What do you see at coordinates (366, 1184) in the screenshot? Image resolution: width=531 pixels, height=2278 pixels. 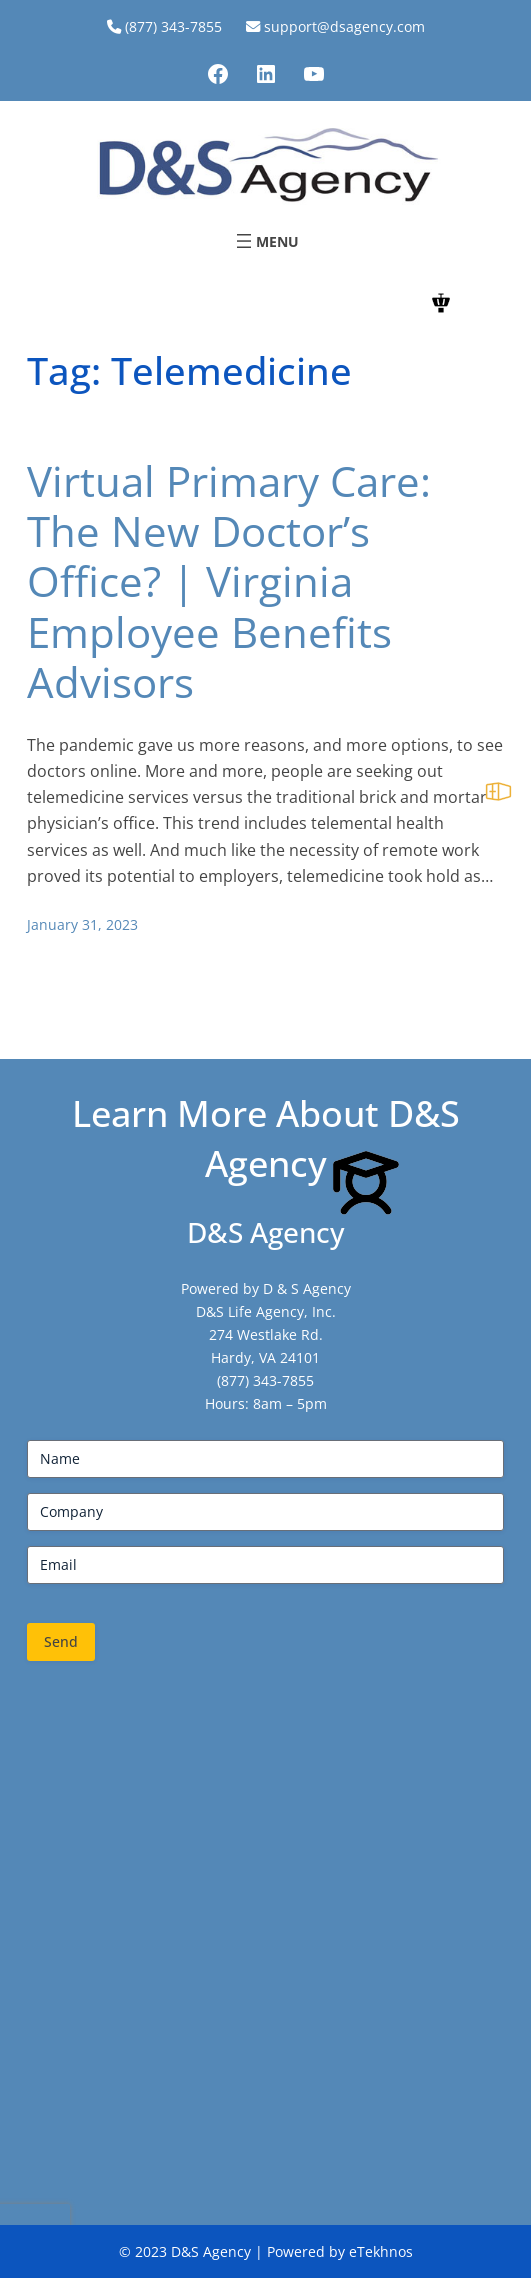 I see `view student profile` at bounding box center [366, 1184].